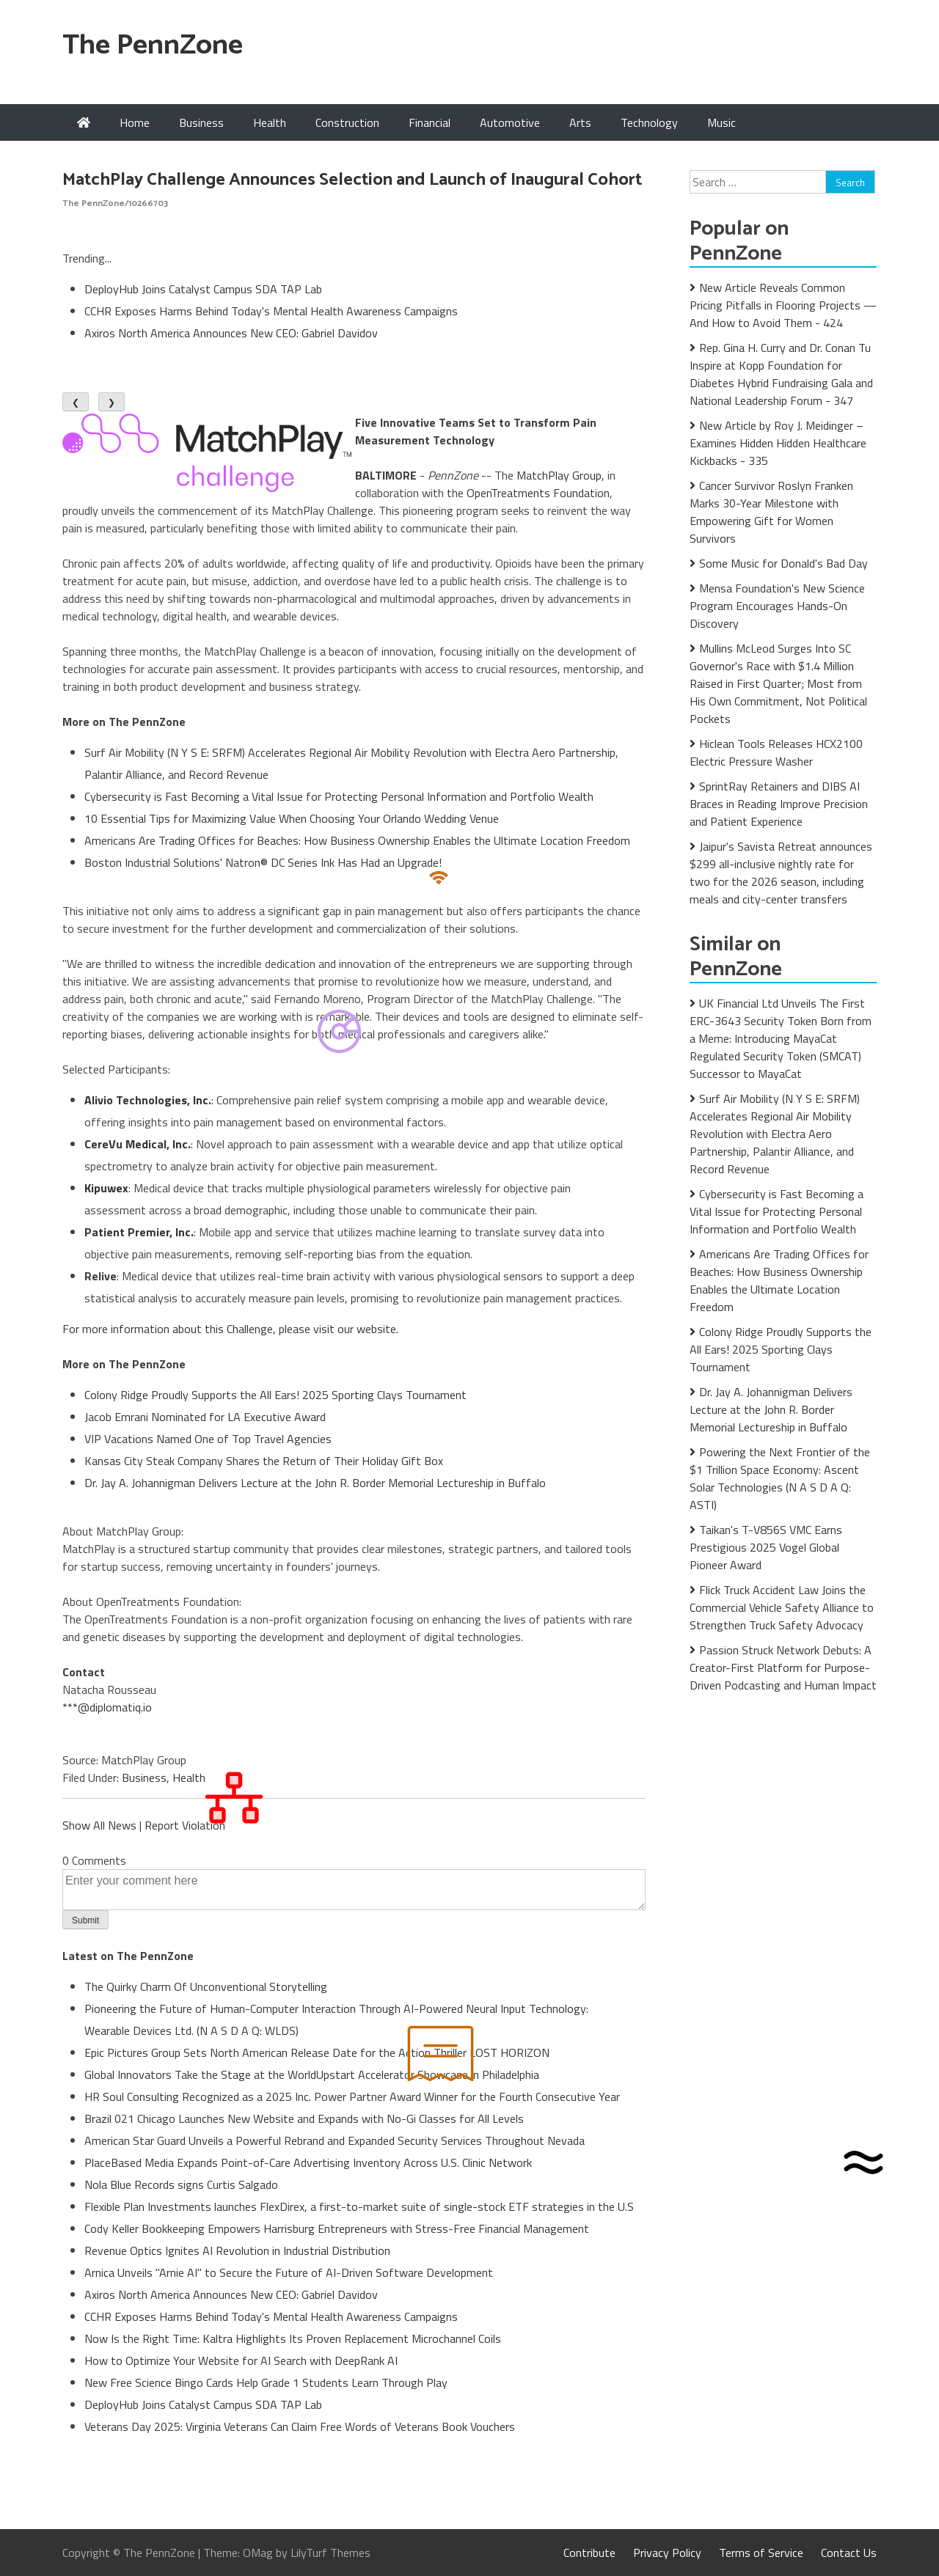  Describe the element at coordinates (439, 878) in the screenshot. I see `indicates active wifi connection` at that location.